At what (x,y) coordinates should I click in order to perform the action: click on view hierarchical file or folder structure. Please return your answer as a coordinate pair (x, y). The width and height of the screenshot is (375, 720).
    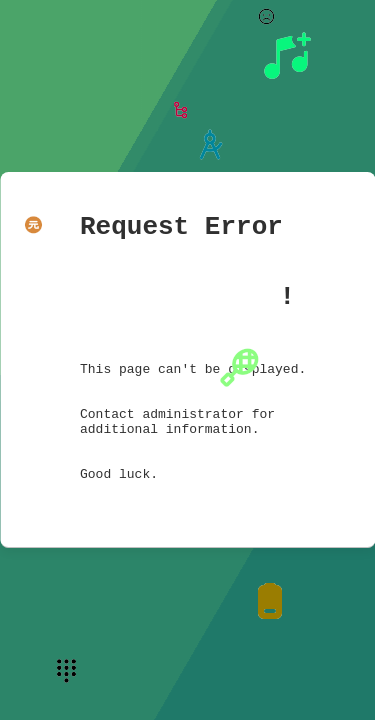
    Looking at the image, I should click on (180, 110).